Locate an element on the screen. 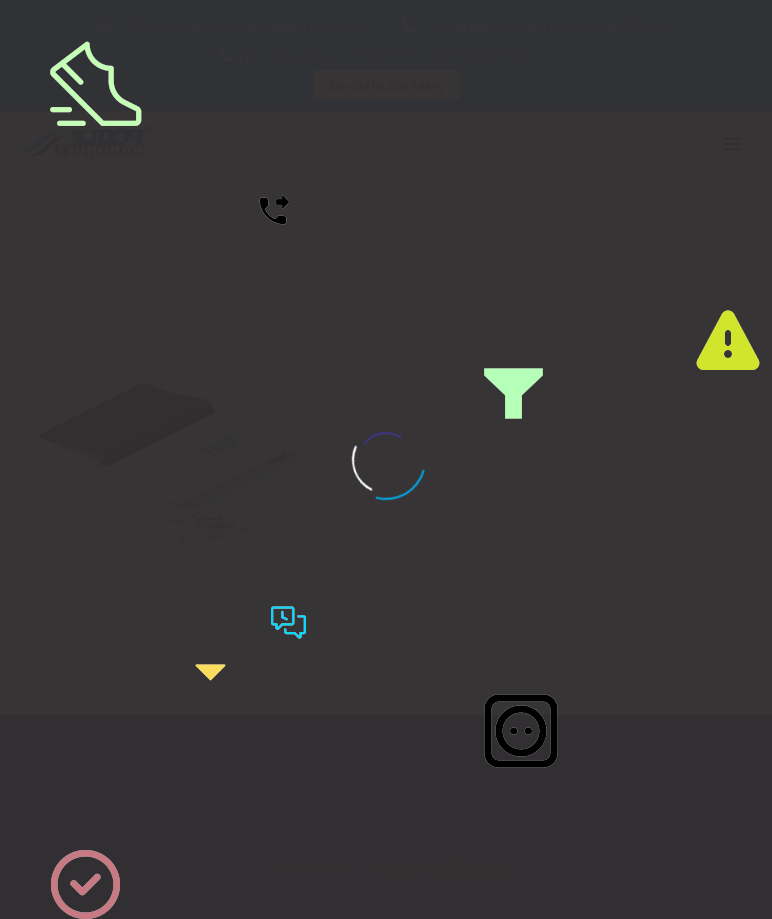 This screenshot has height=919, width=772. track your running or walking activity is located at coordinates (94, 89).